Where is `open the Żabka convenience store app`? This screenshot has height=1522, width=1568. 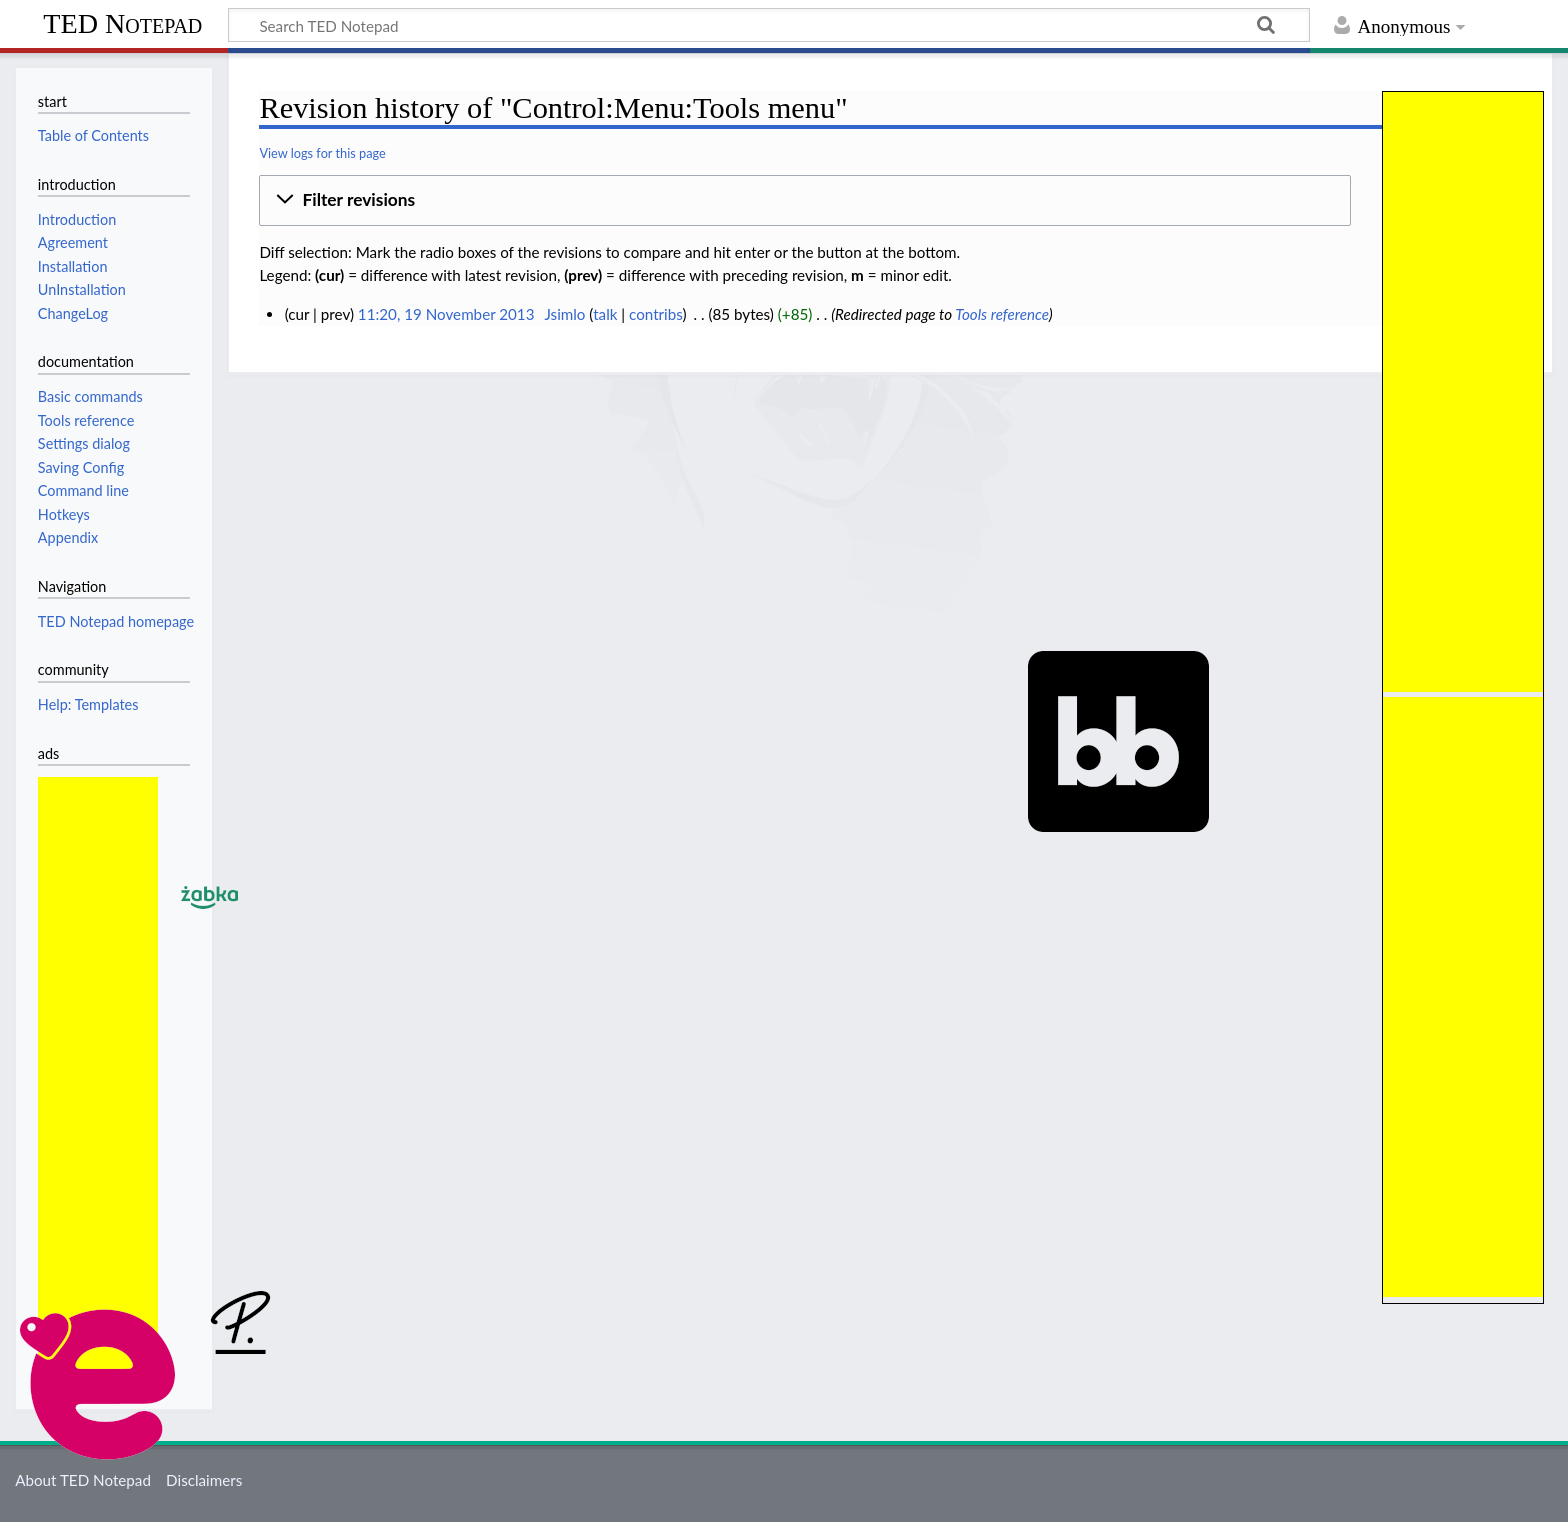
open the Żabka convenience store app is located at coordinates (209, 897).